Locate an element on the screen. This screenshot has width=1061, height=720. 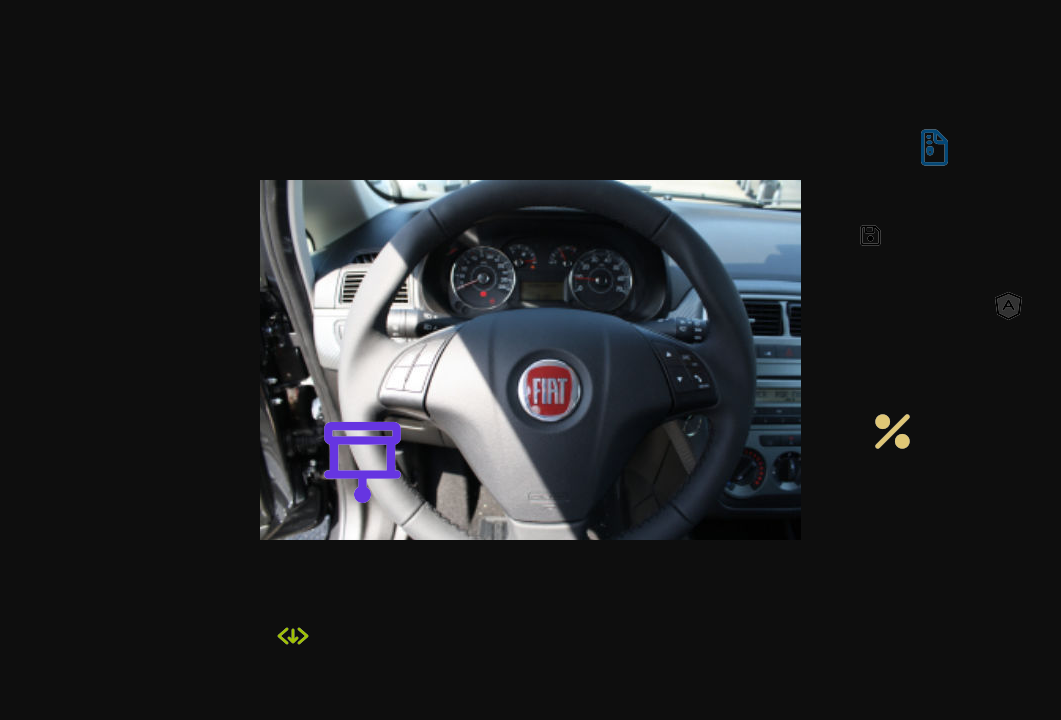
save current file or document is located at coordinates (870, 235).